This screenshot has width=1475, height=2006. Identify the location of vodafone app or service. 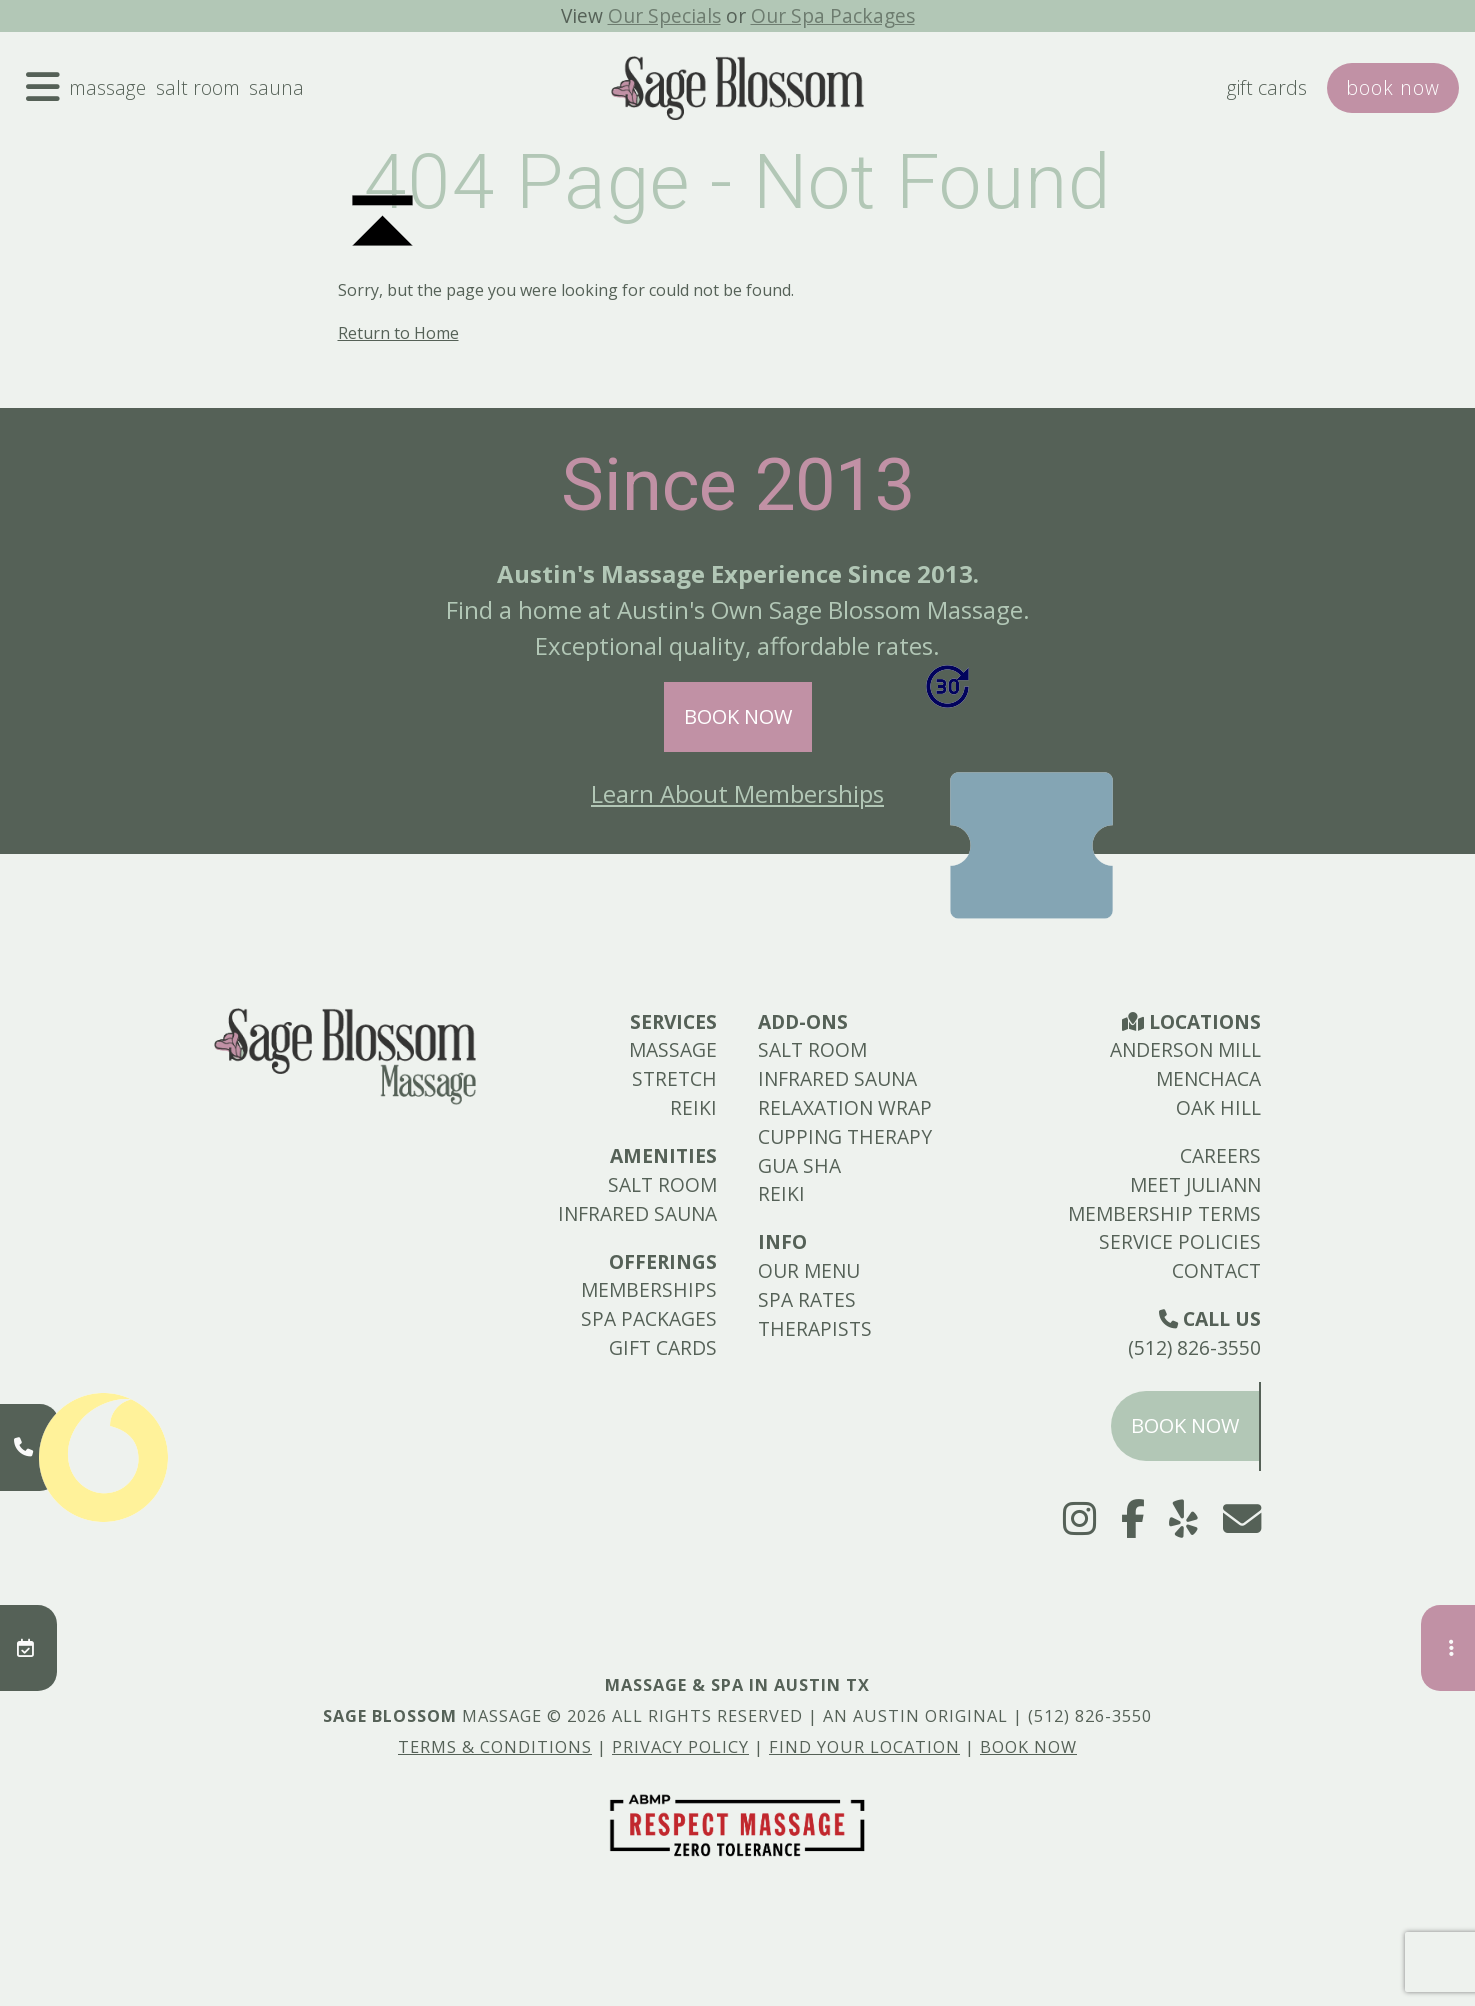
(103, 1457).